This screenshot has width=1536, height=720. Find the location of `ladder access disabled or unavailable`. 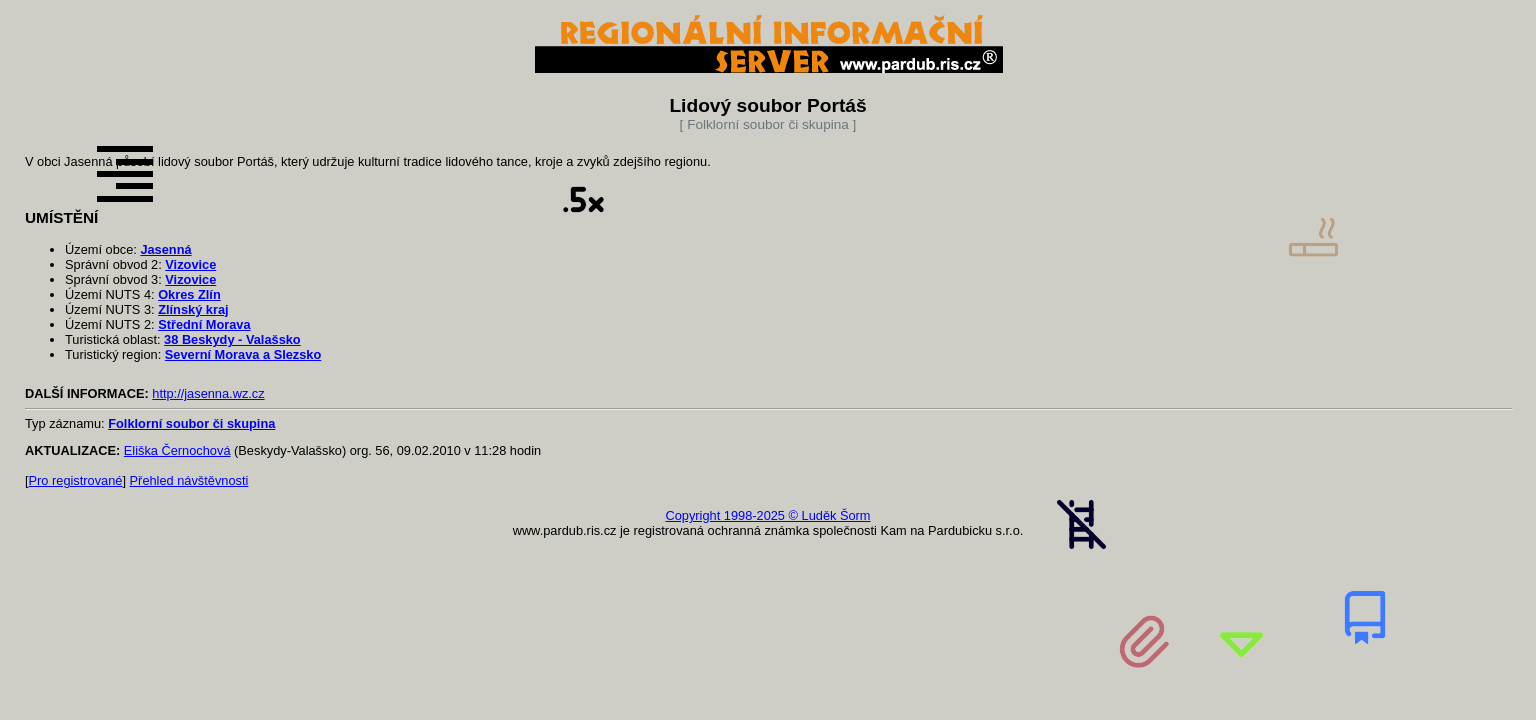

ladder access disabled or unavailable is located at coordinates (1081, 524).